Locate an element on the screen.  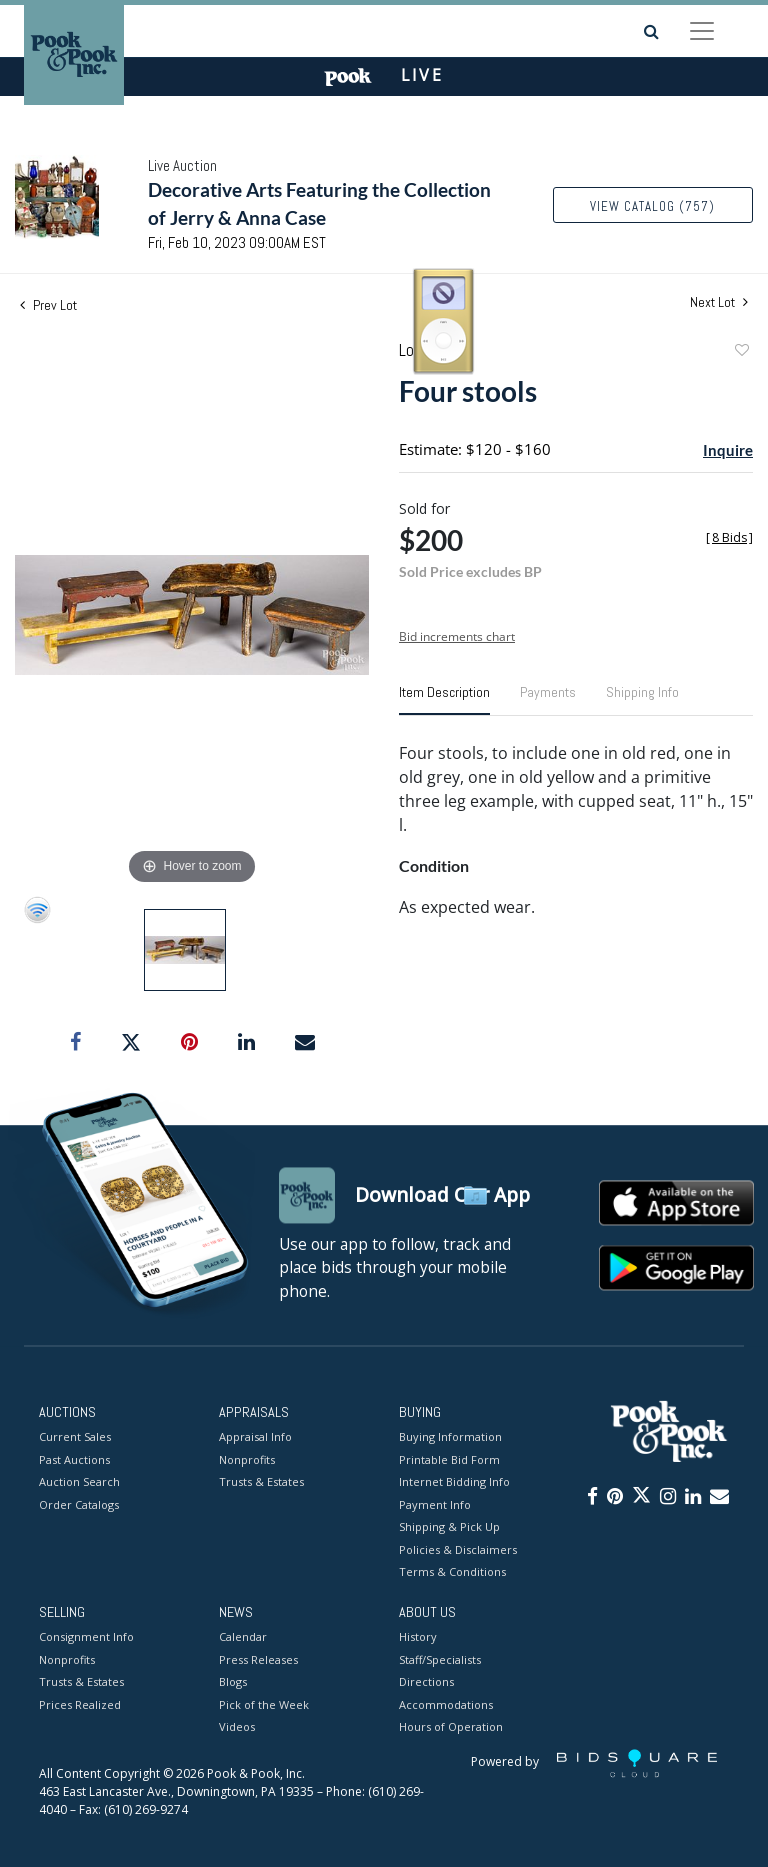
open airport utility to manage wireless network settings is located at coordinates (37, 909).